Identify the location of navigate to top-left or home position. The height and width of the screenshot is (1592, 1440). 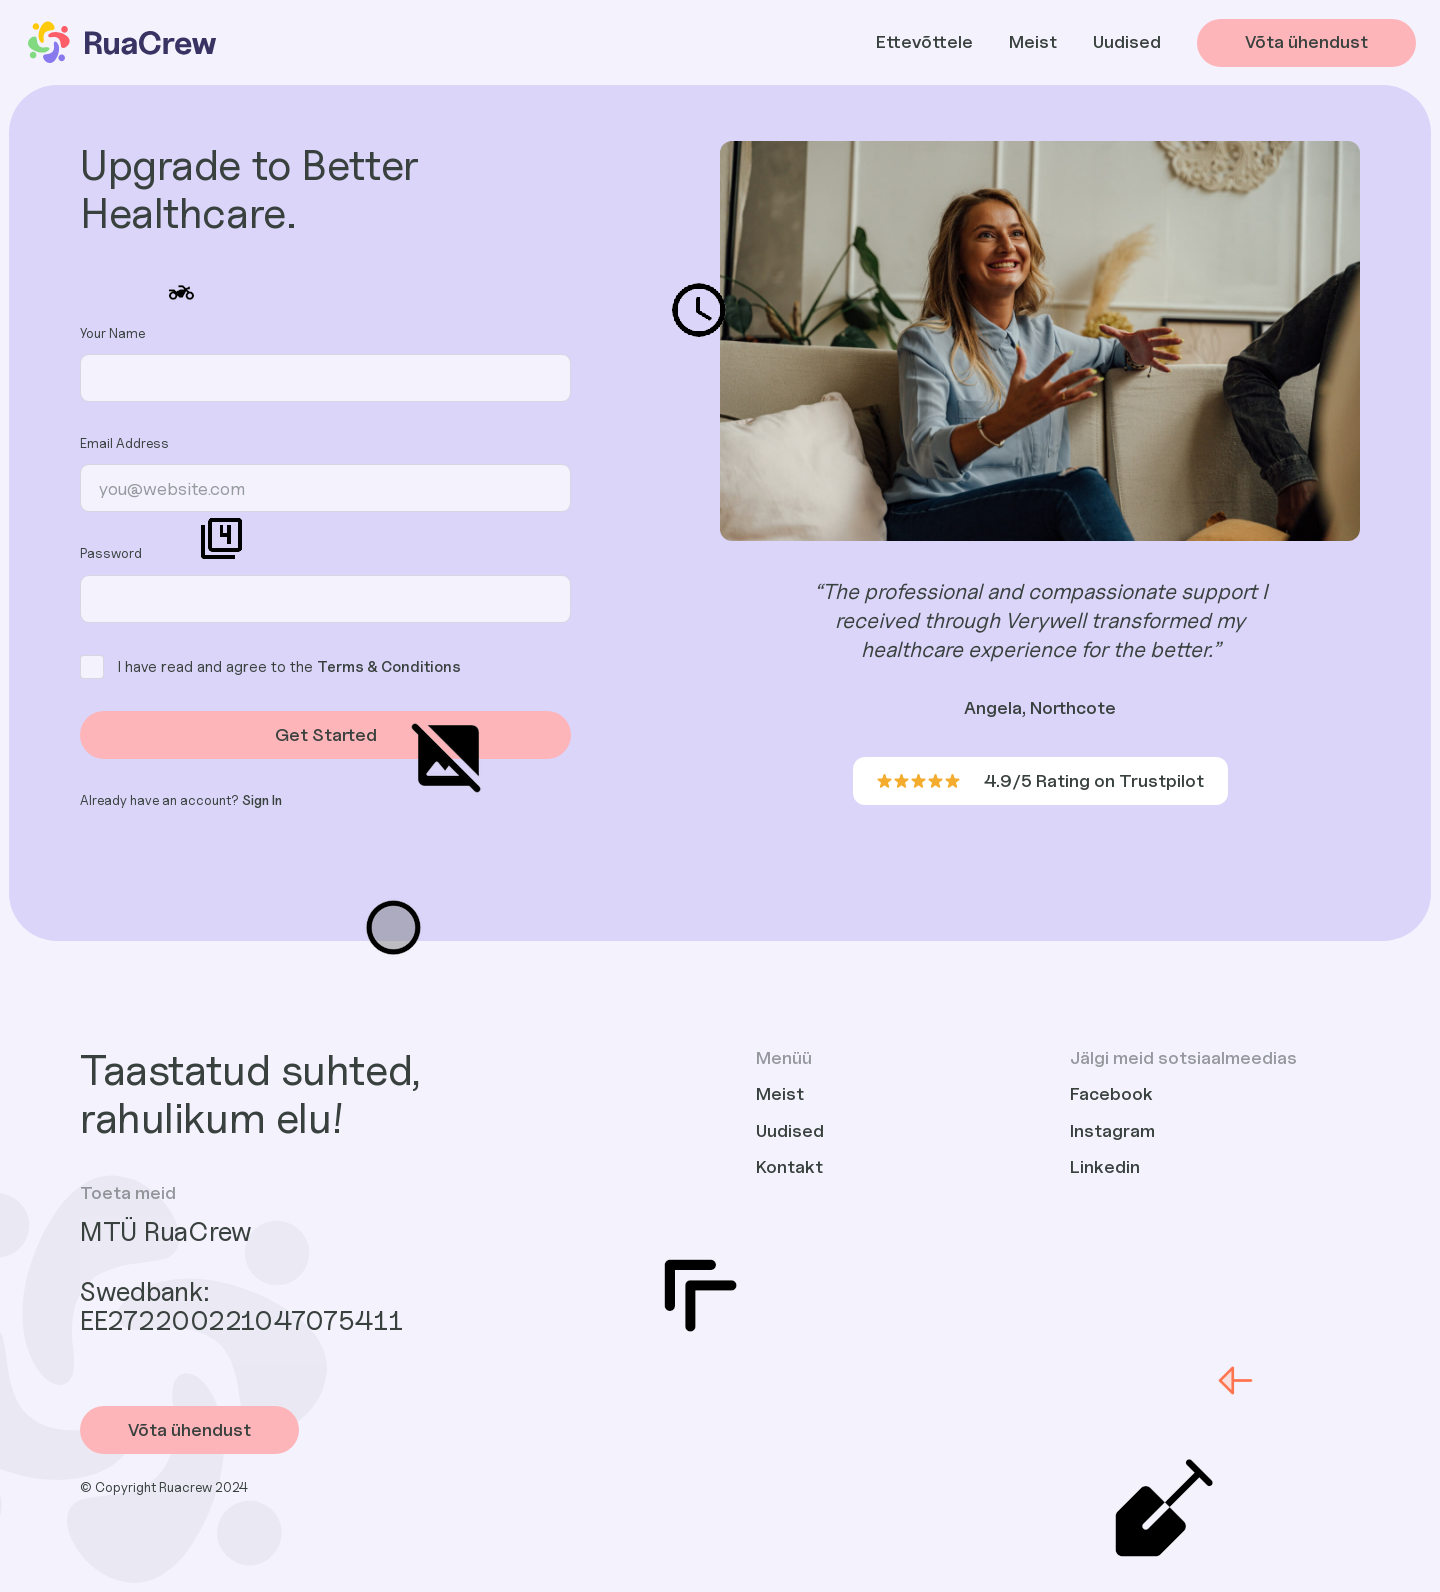
(695, 1290).